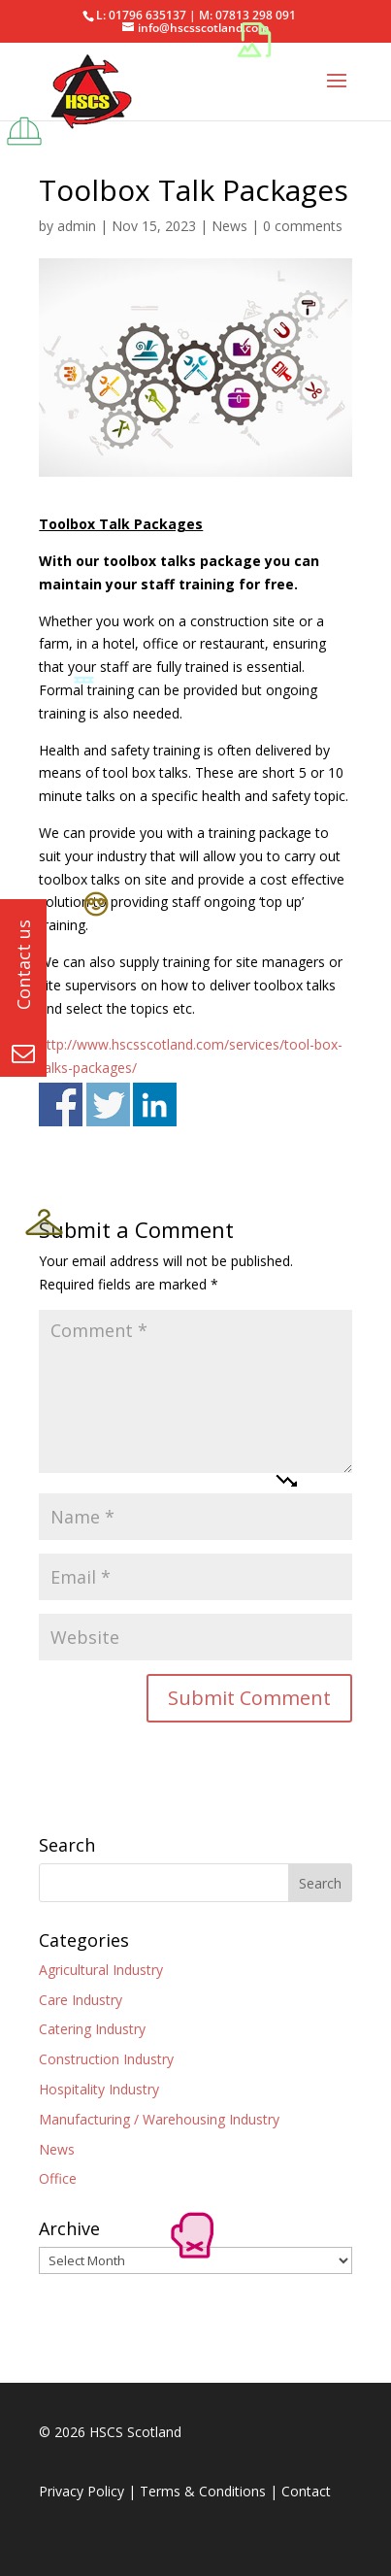 This screenshot has height=2576, width=391. What do you see at coordinates (24, 133) in the screenshot?
I see `access construction or safety settings` at bounding box center [24, 133].